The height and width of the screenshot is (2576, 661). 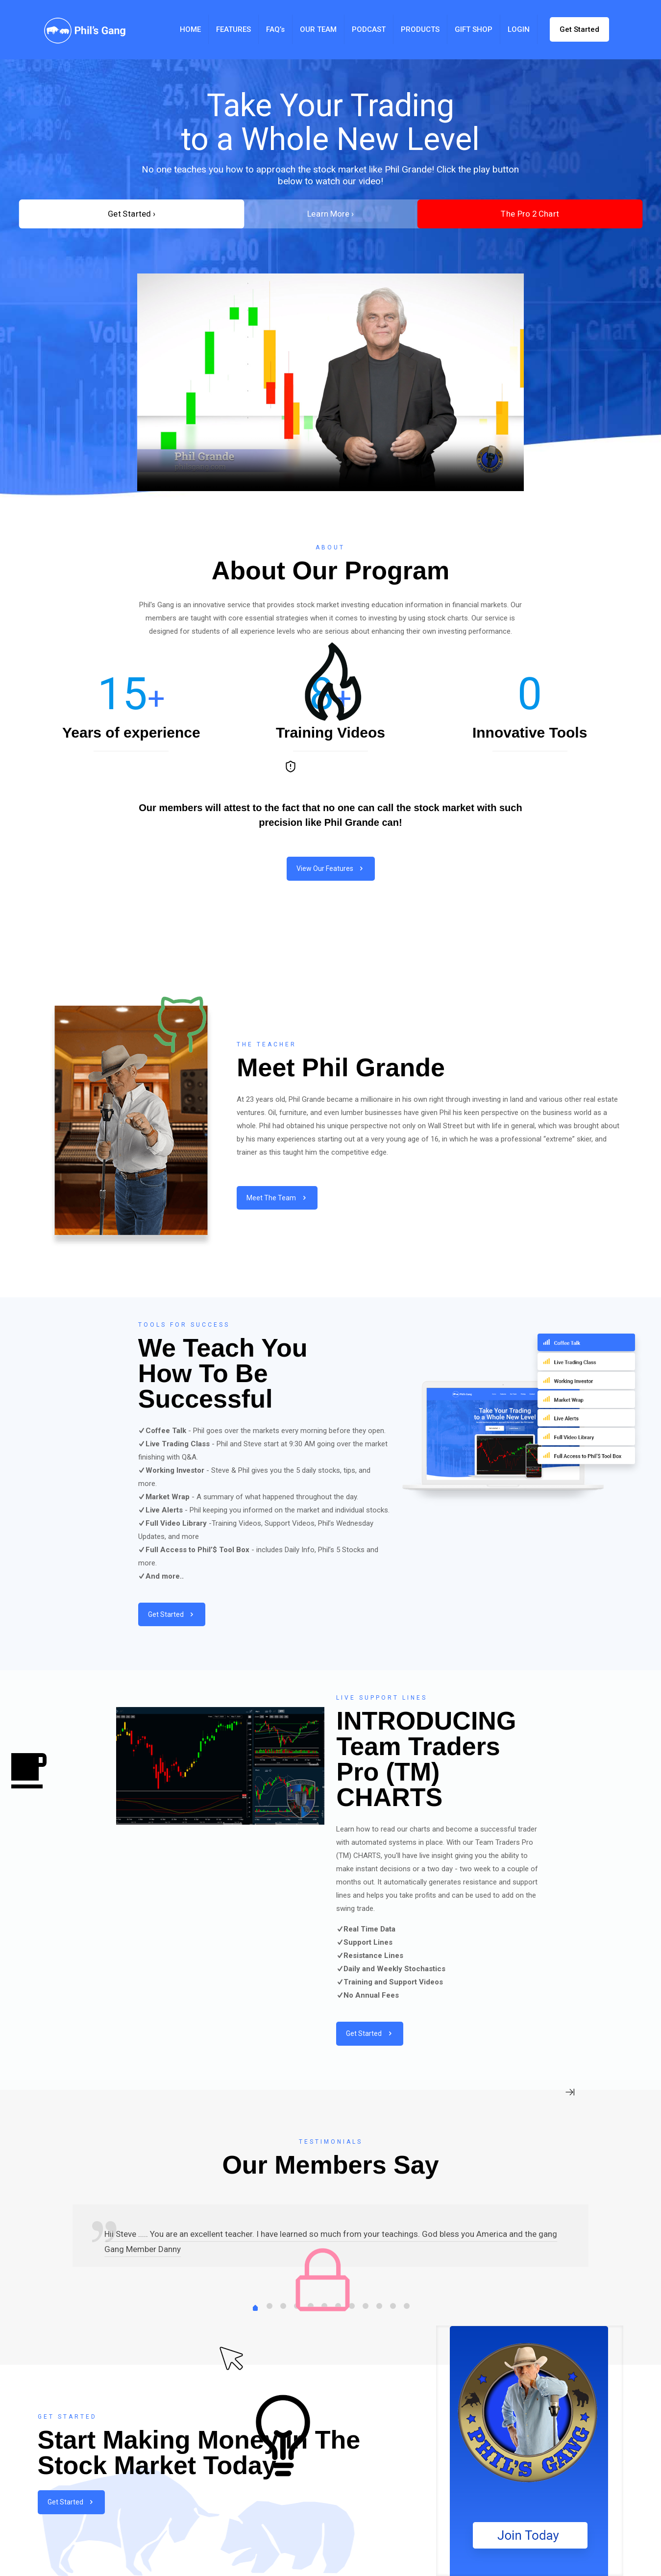 What do you see at coordinates (179, 1024) in the screenshot?
I see `open github repository` at bounding box center [179, 1024].